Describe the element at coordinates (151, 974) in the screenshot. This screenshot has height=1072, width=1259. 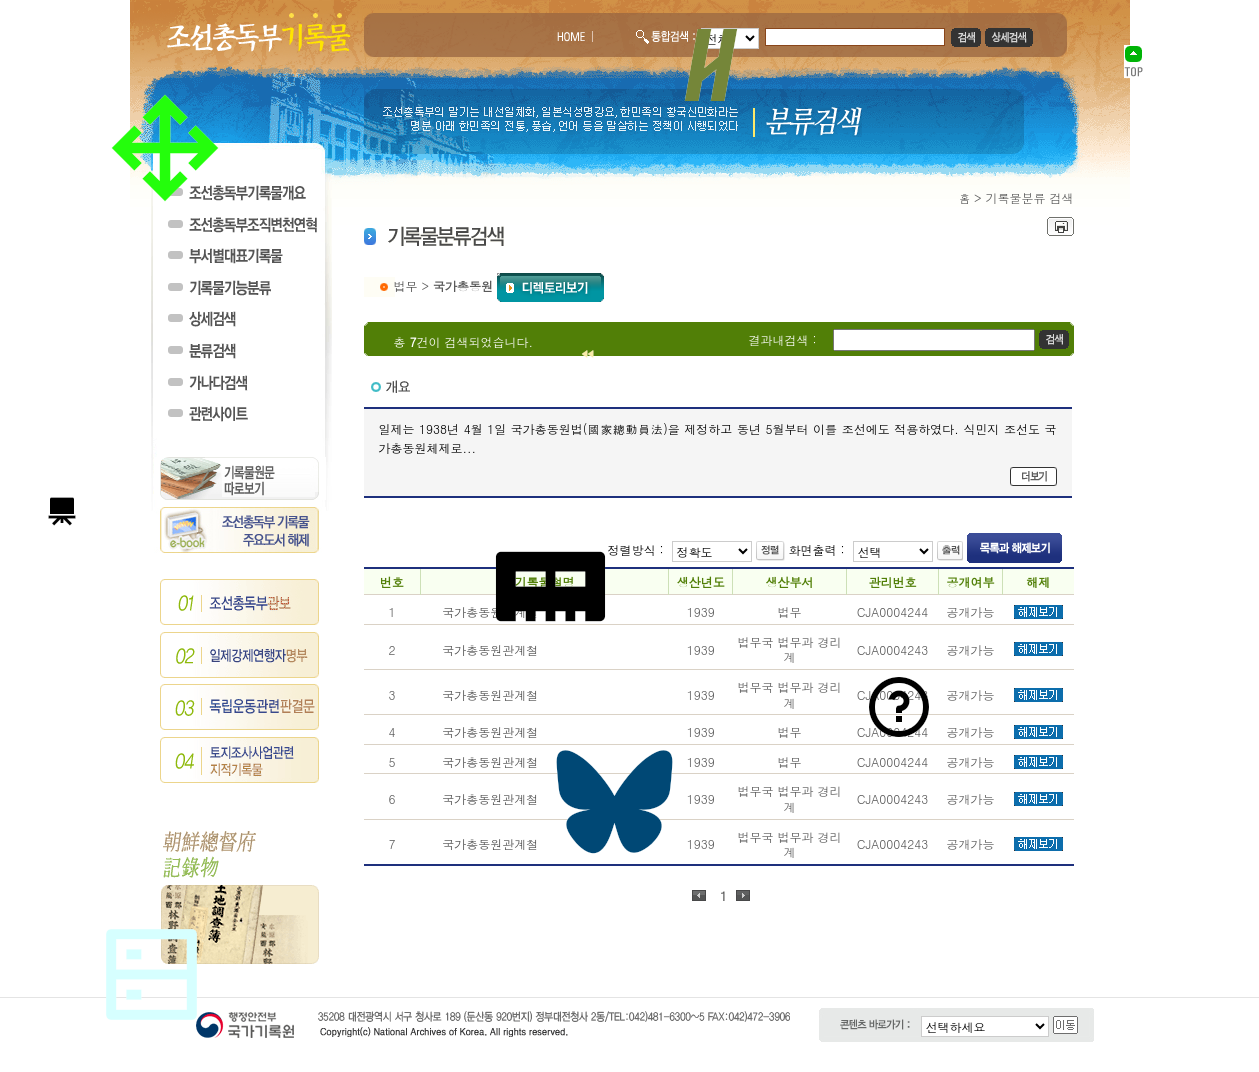
I see `access server settings` at that location.